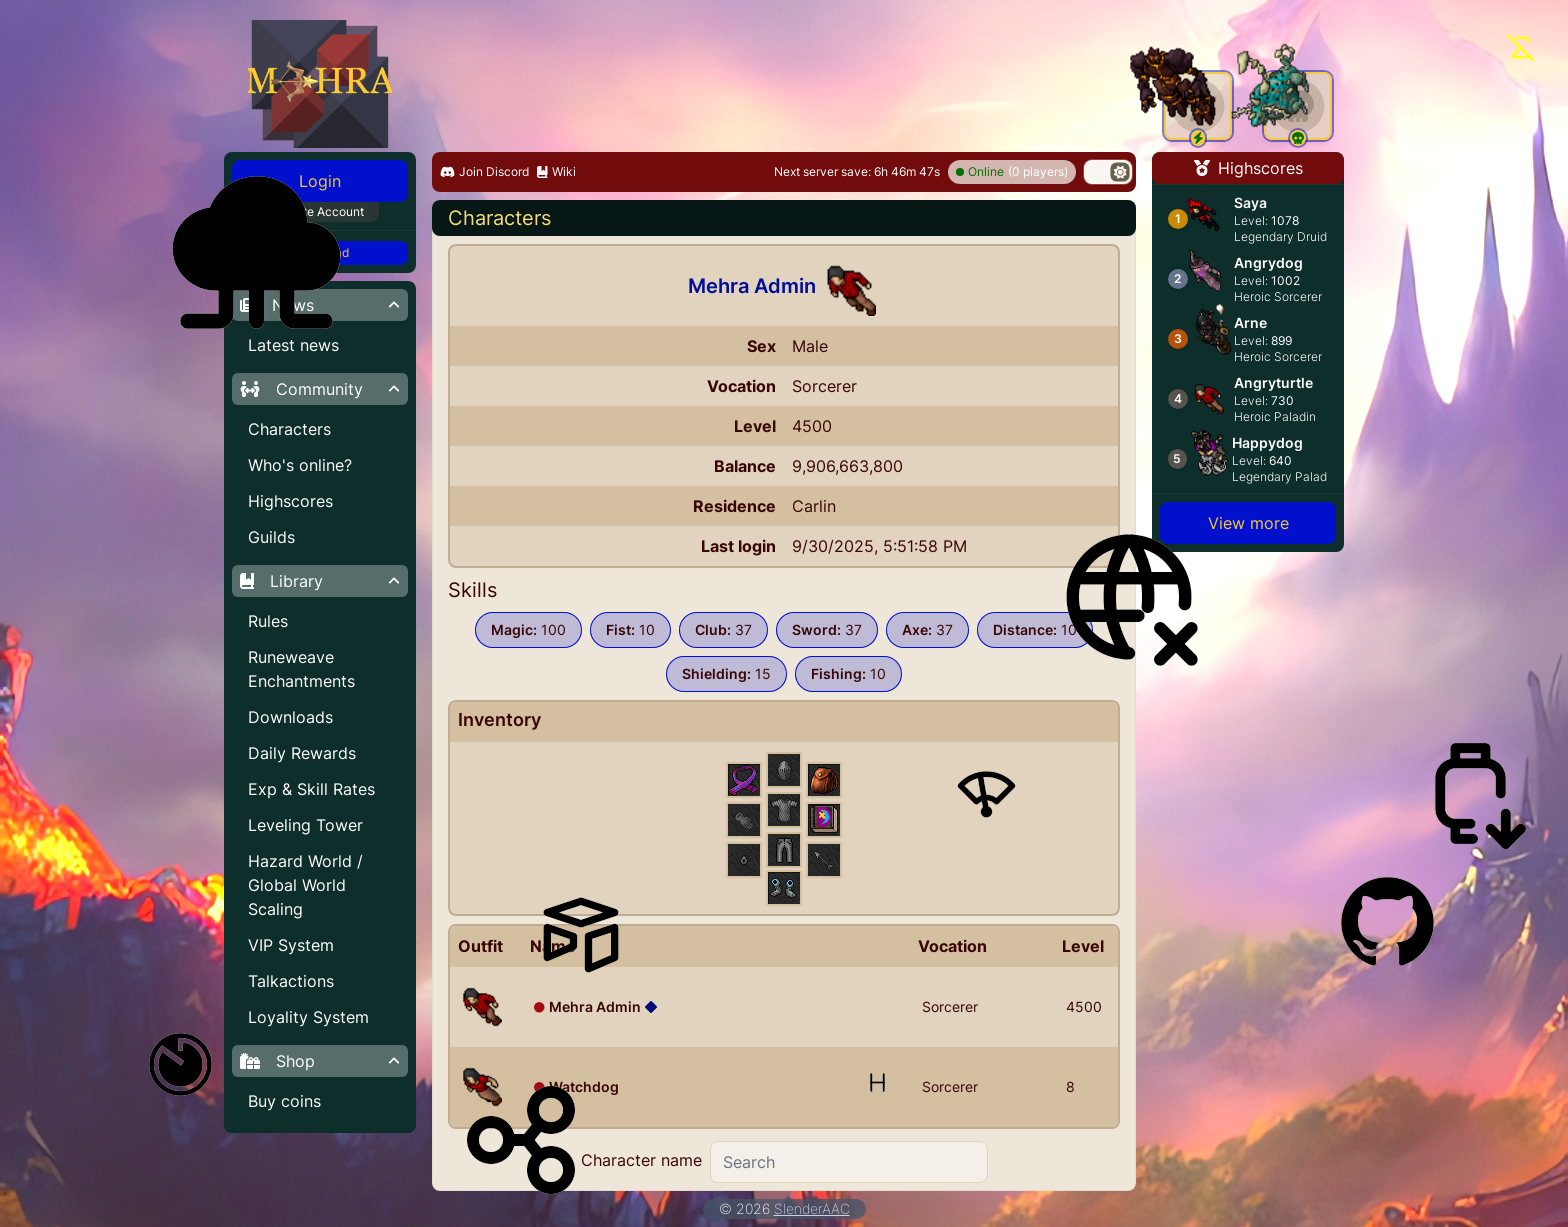  Describe the element at coordinates (1520, 47) in the screenshot. I see `disable automatic sum calculation` at that location.